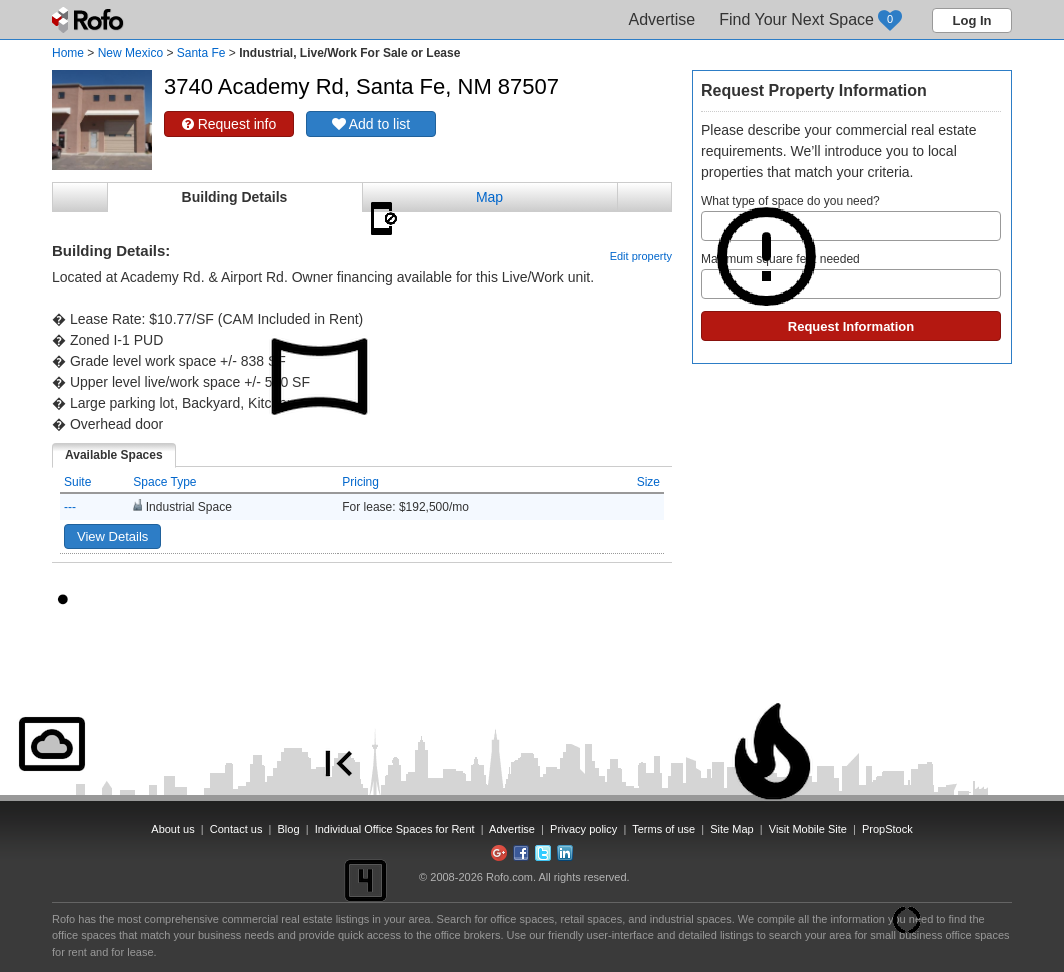 This screenshot has height=972, width=1064. I want to click on switch to horizontal panorama mode, so click(319, 376).